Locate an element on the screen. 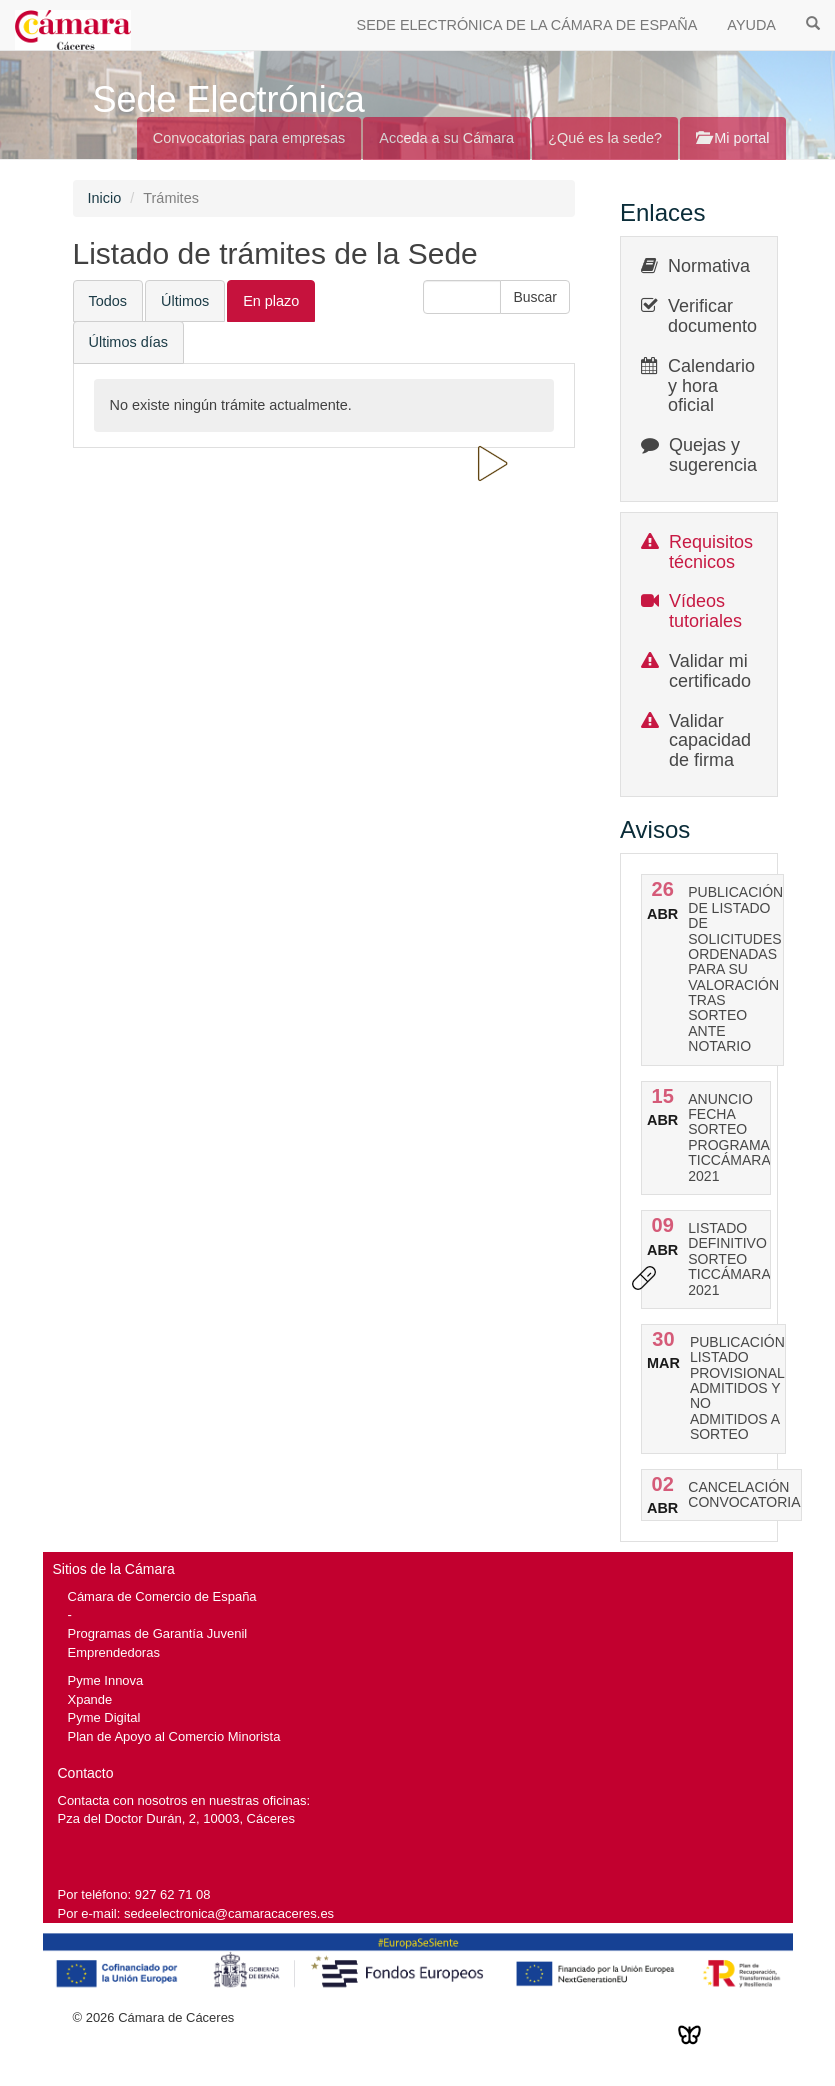 This screenshot has height=2086, width=835. access medication or health information is located at coordinates (644, 1278).